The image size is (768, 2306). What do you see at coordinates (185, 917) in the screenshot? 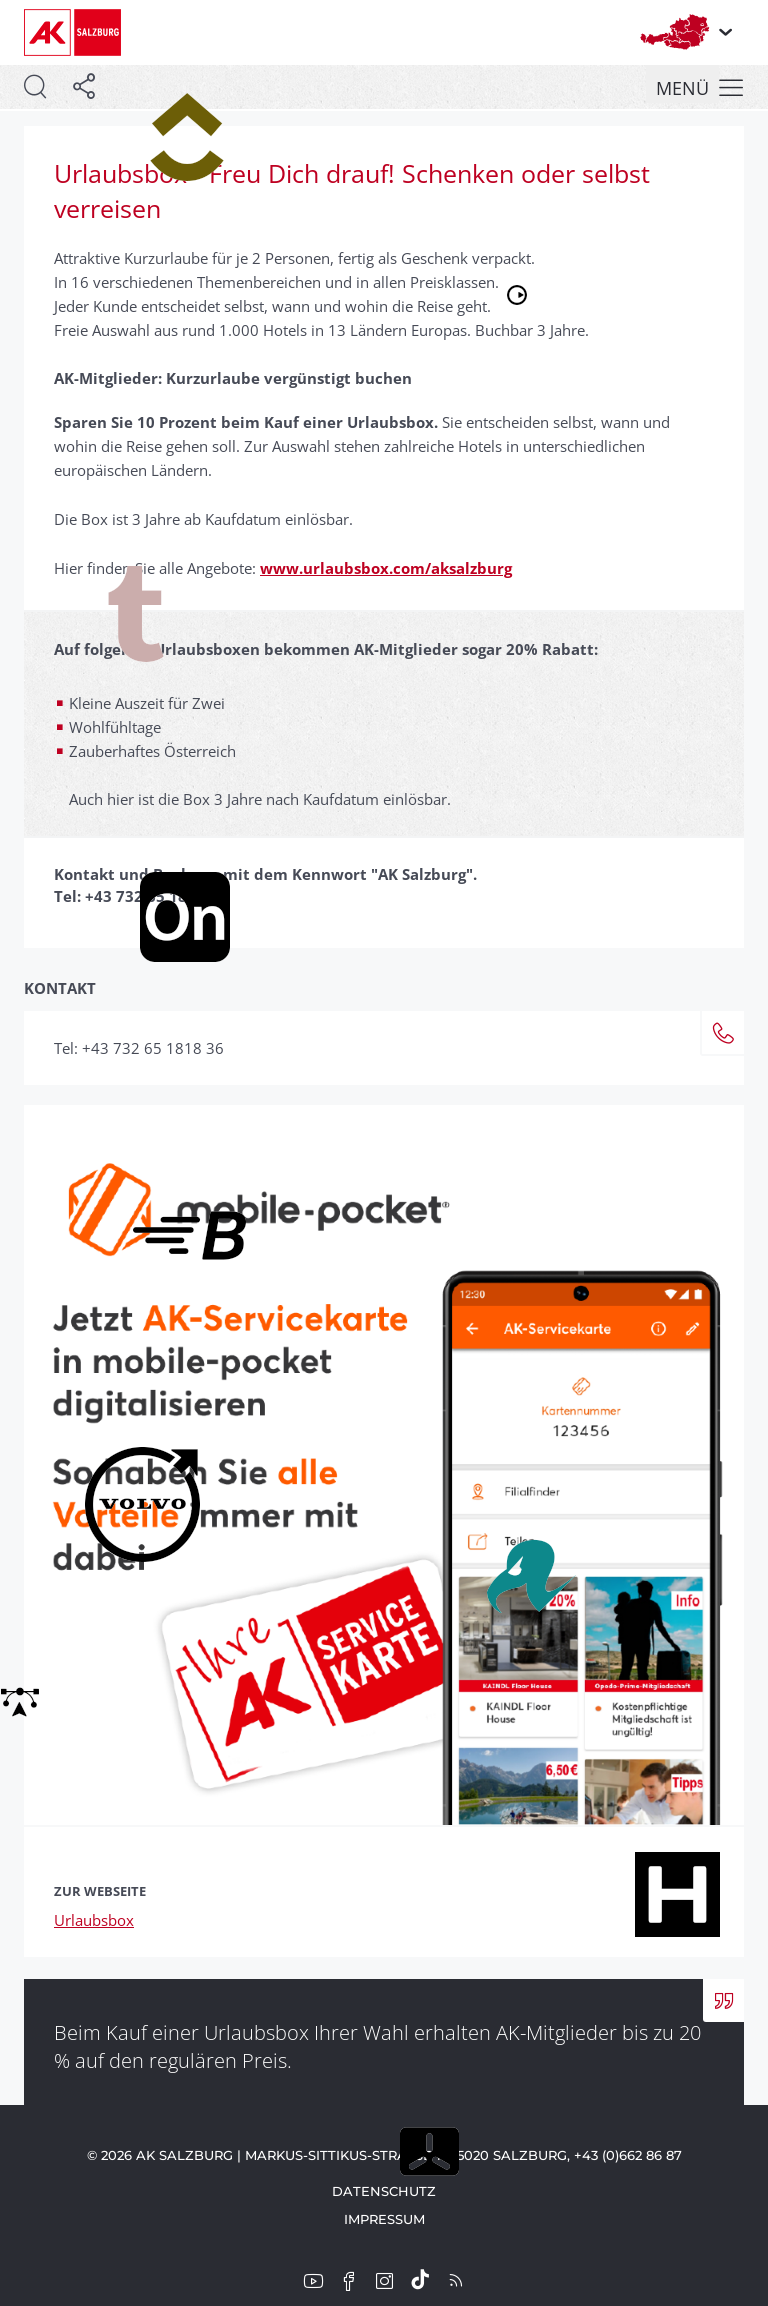
I see `open ProcessOn app` at bounding box center [185, 917].